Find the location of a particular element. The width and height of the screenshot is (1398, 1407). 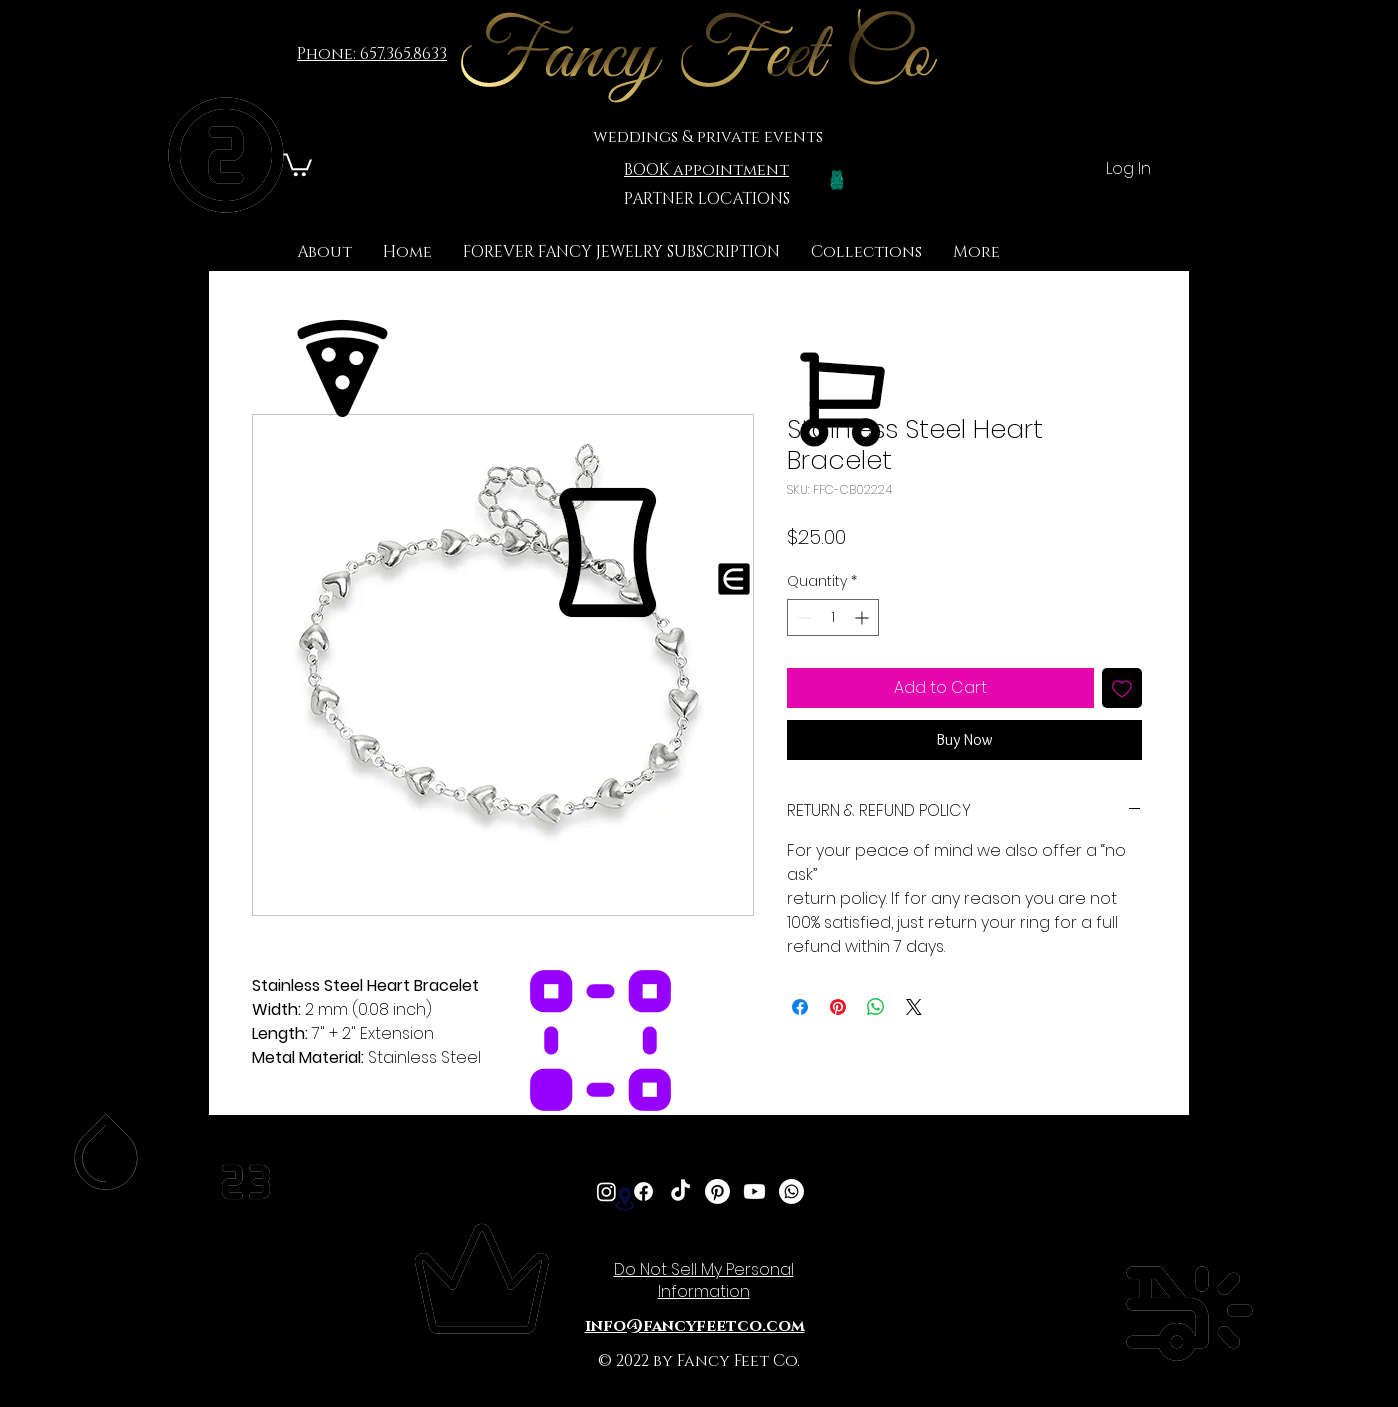

report a vehicle accident is located at coordinates (1189, 1310).